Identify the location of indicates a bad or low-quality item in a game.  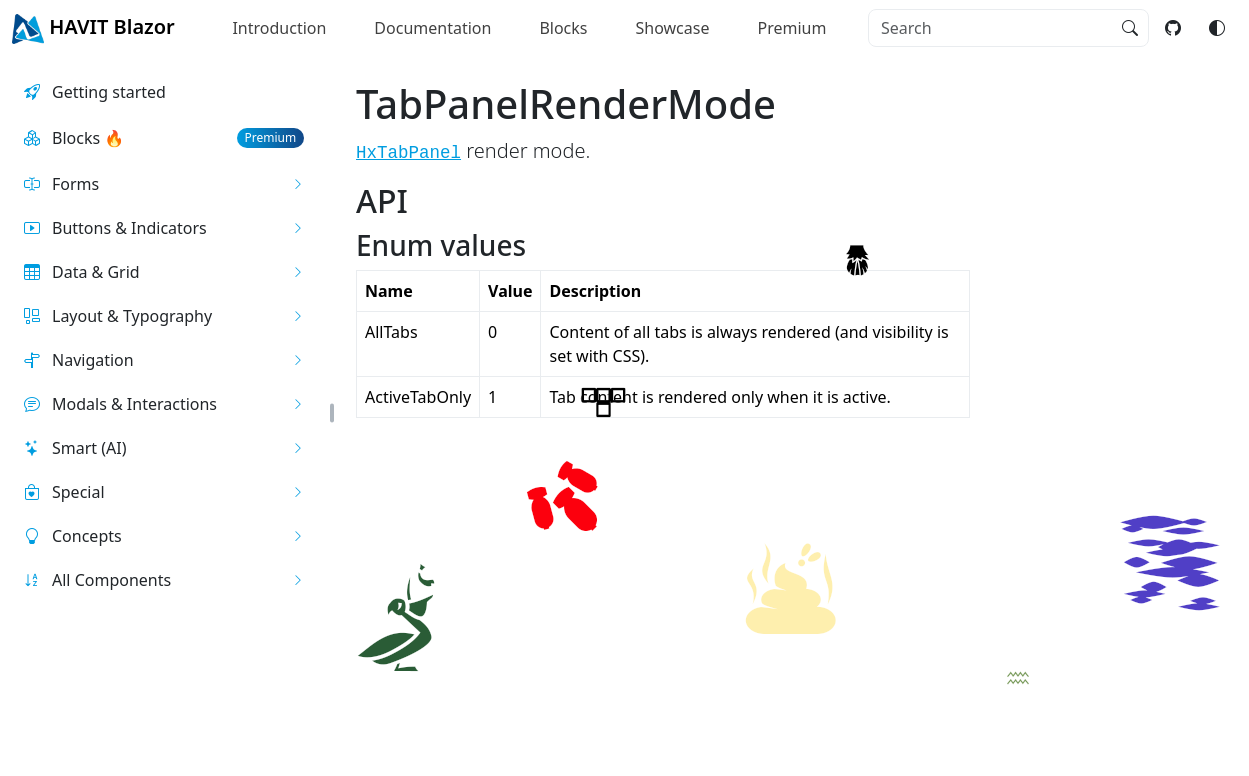
(791, 589).